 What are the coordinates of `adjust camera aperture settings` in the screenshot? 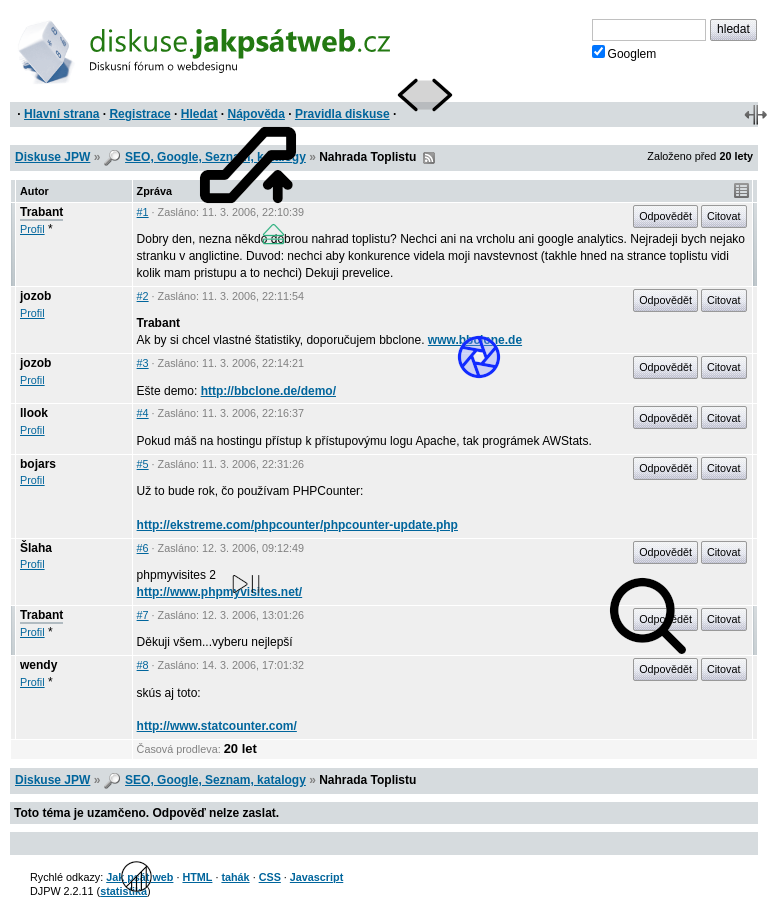 It's located at (479, 357).